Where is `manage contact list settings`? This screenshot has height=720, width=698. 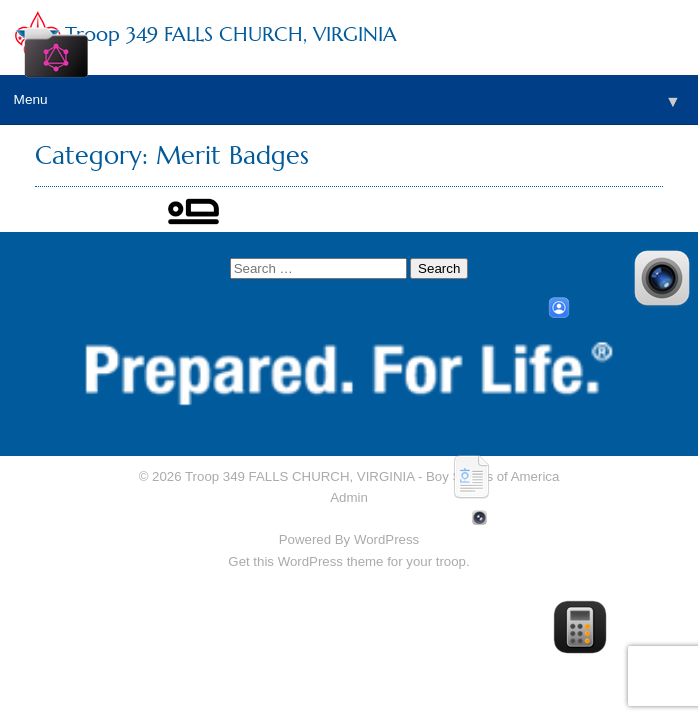 manage contact list settings is located at coordinates (559, 308).